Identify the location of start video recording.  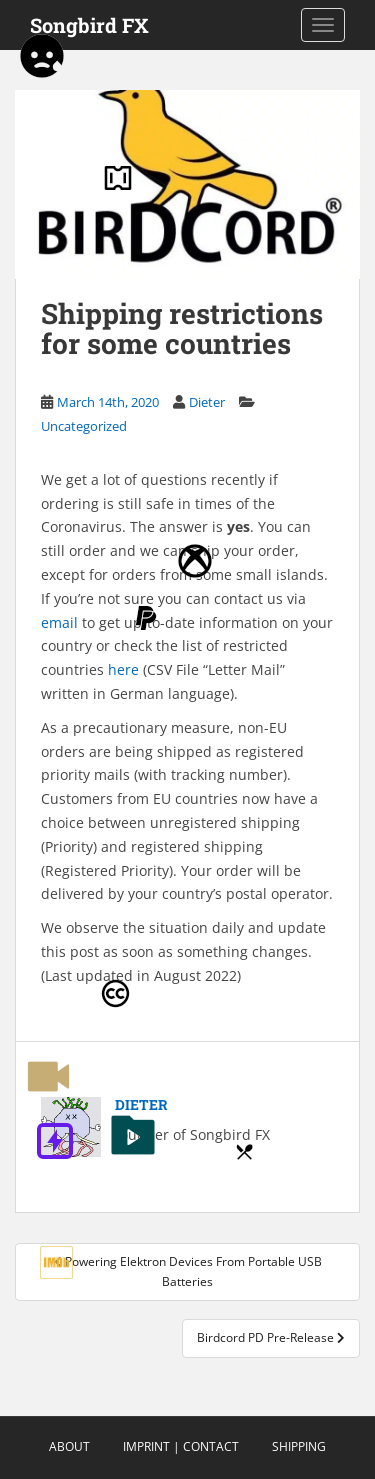
(48, 1076).